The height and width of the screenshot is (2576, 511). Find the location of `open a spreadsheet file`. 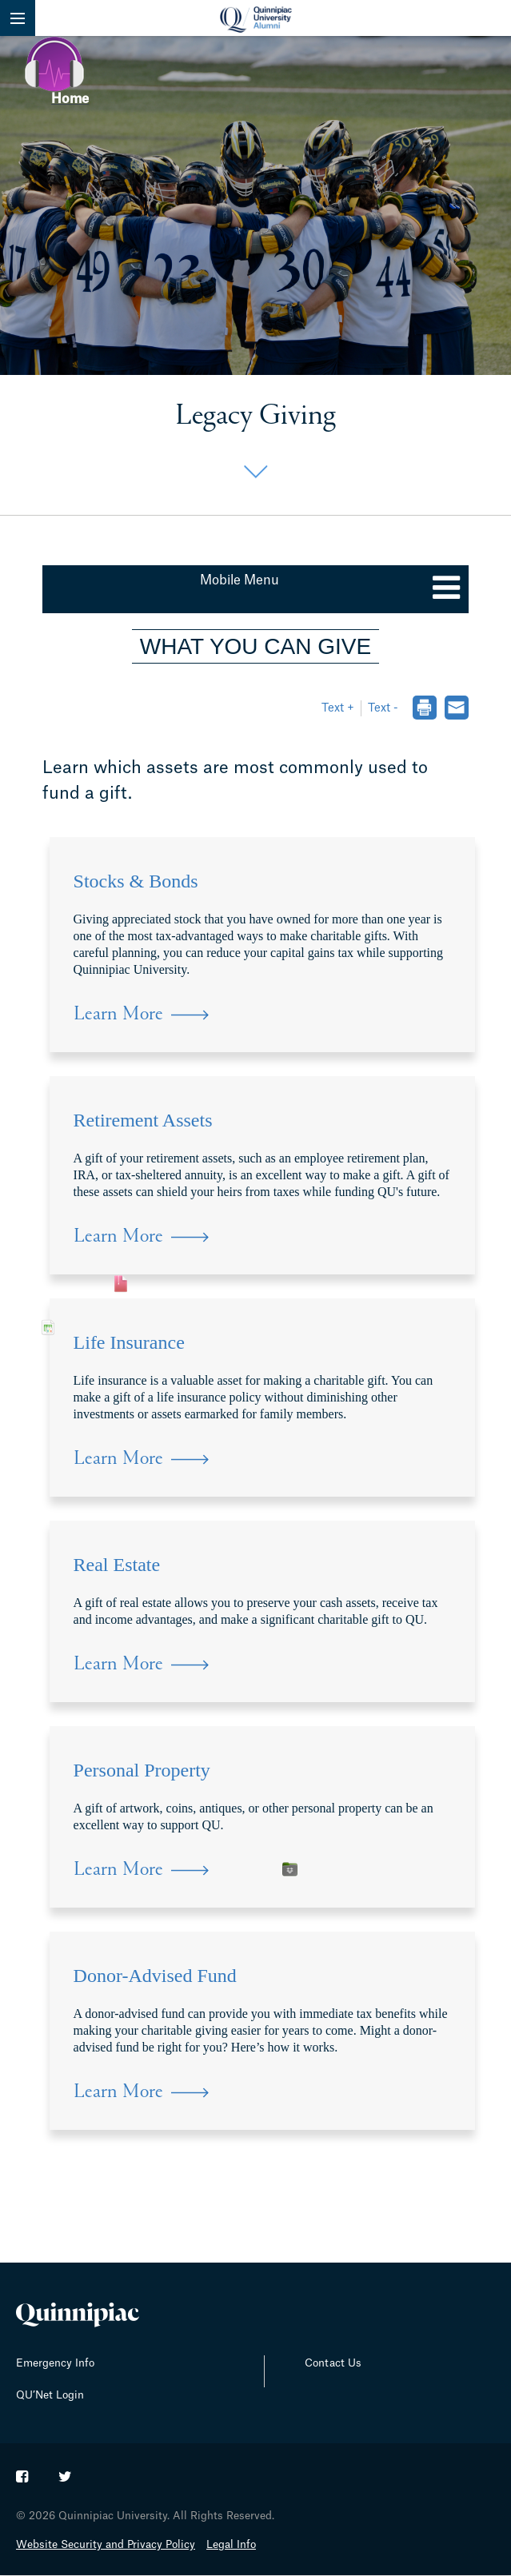

open a spreadsheet file is located at coordinates (48, 1327).